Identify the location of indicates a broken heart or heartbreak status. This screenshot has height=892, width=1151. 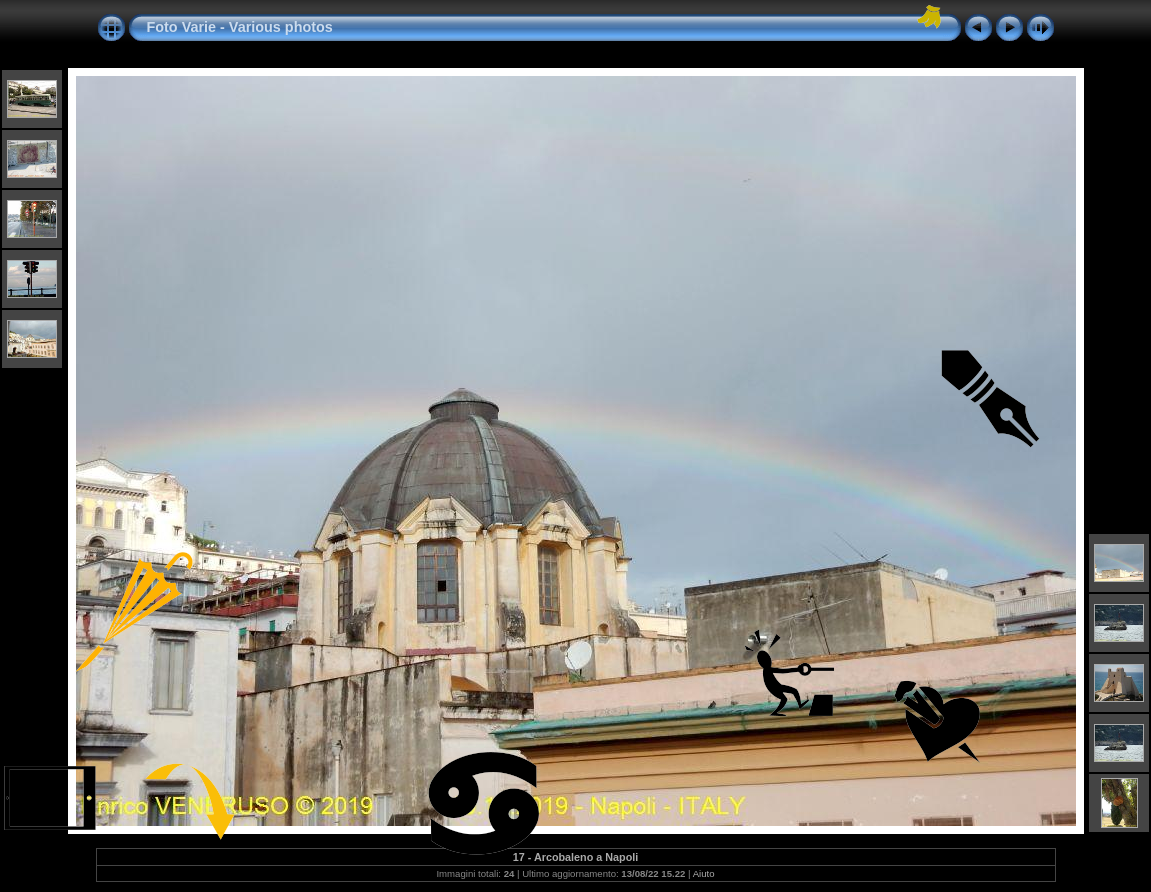
(938, 721).